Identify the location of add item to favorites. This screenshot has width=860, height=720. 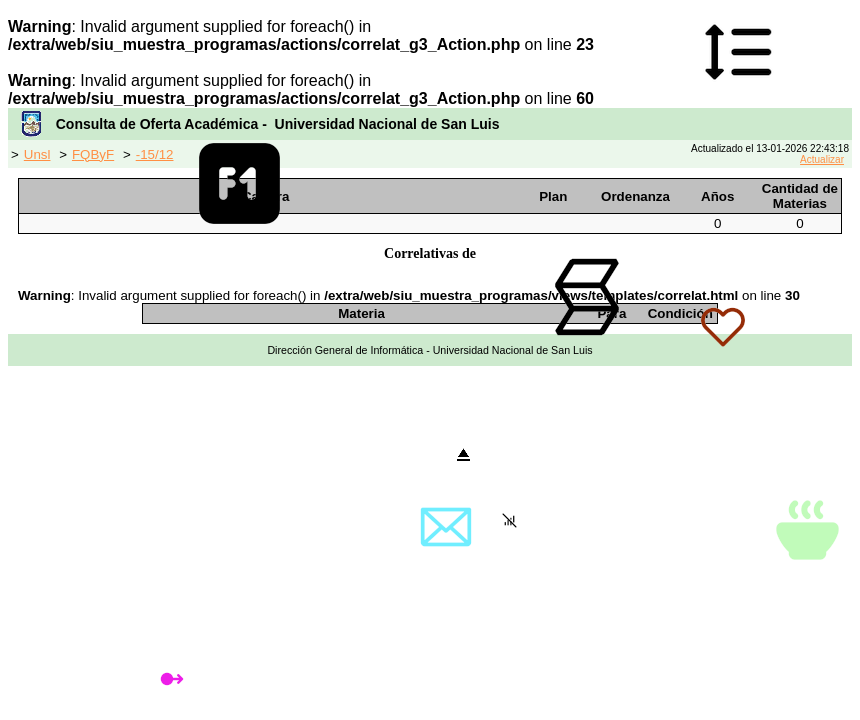
(723, 327).